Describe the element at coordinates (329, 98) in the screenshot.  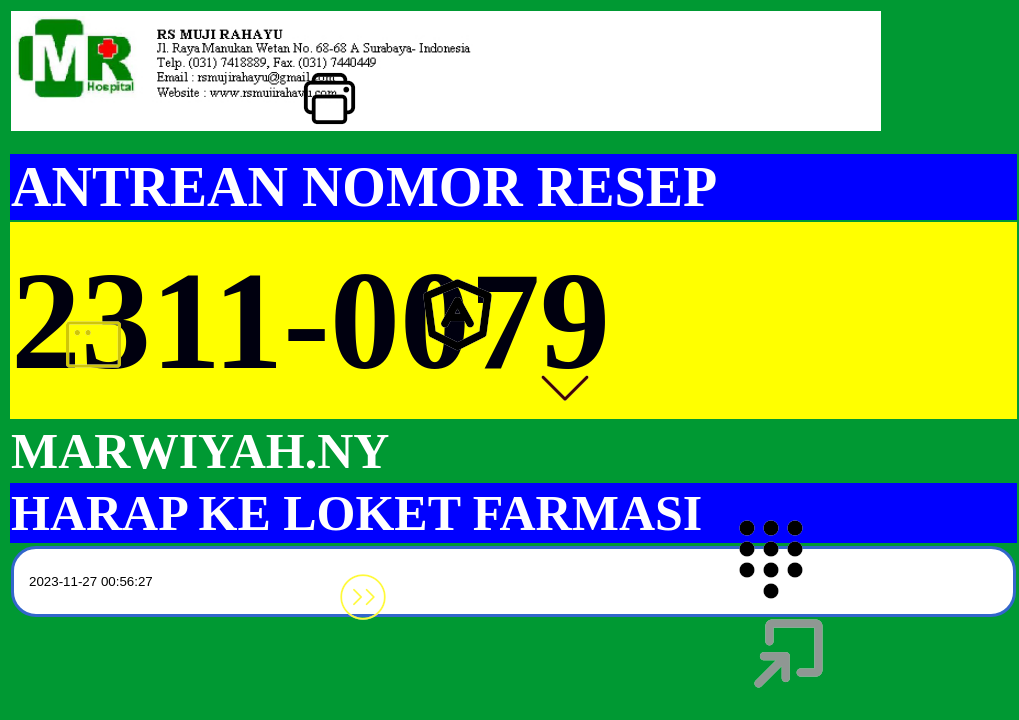
I see `print the current document` at that location.